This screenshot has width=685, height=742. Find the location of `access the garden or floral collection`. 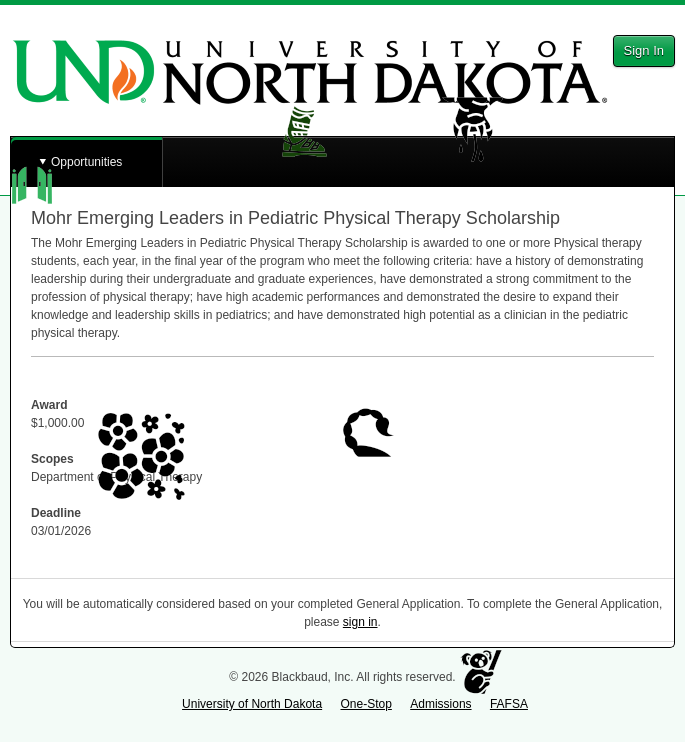

access the garden or floral collection is located at coordinates (141, 456).